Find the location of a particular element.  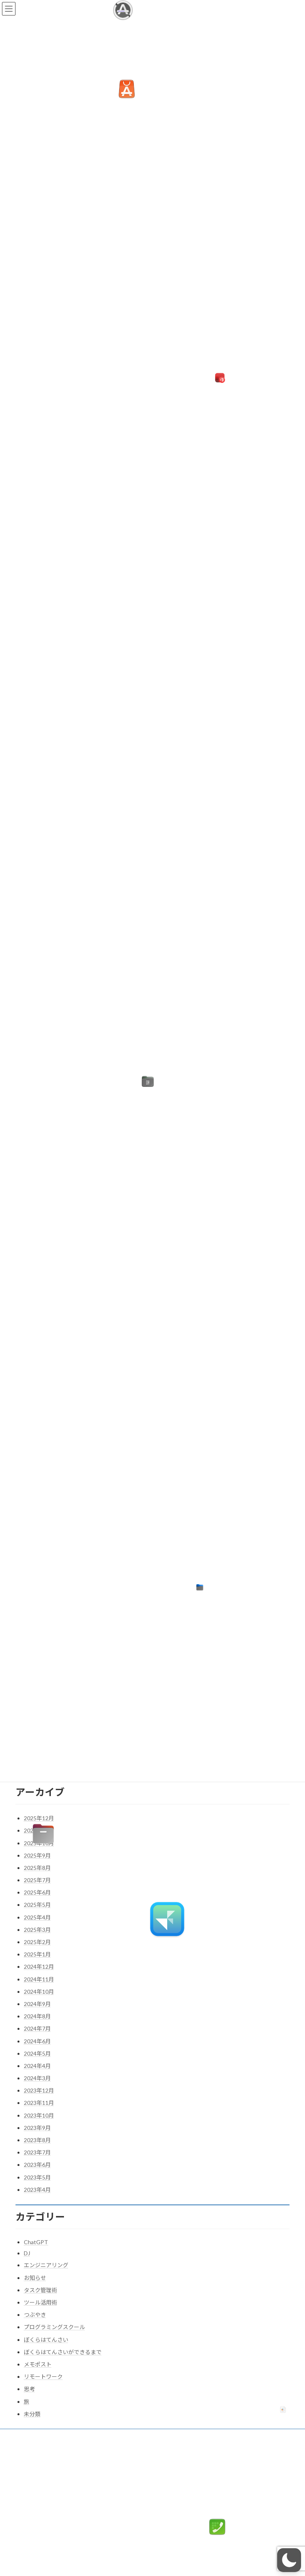

open templates folder is located at coordinates (148, 1081).